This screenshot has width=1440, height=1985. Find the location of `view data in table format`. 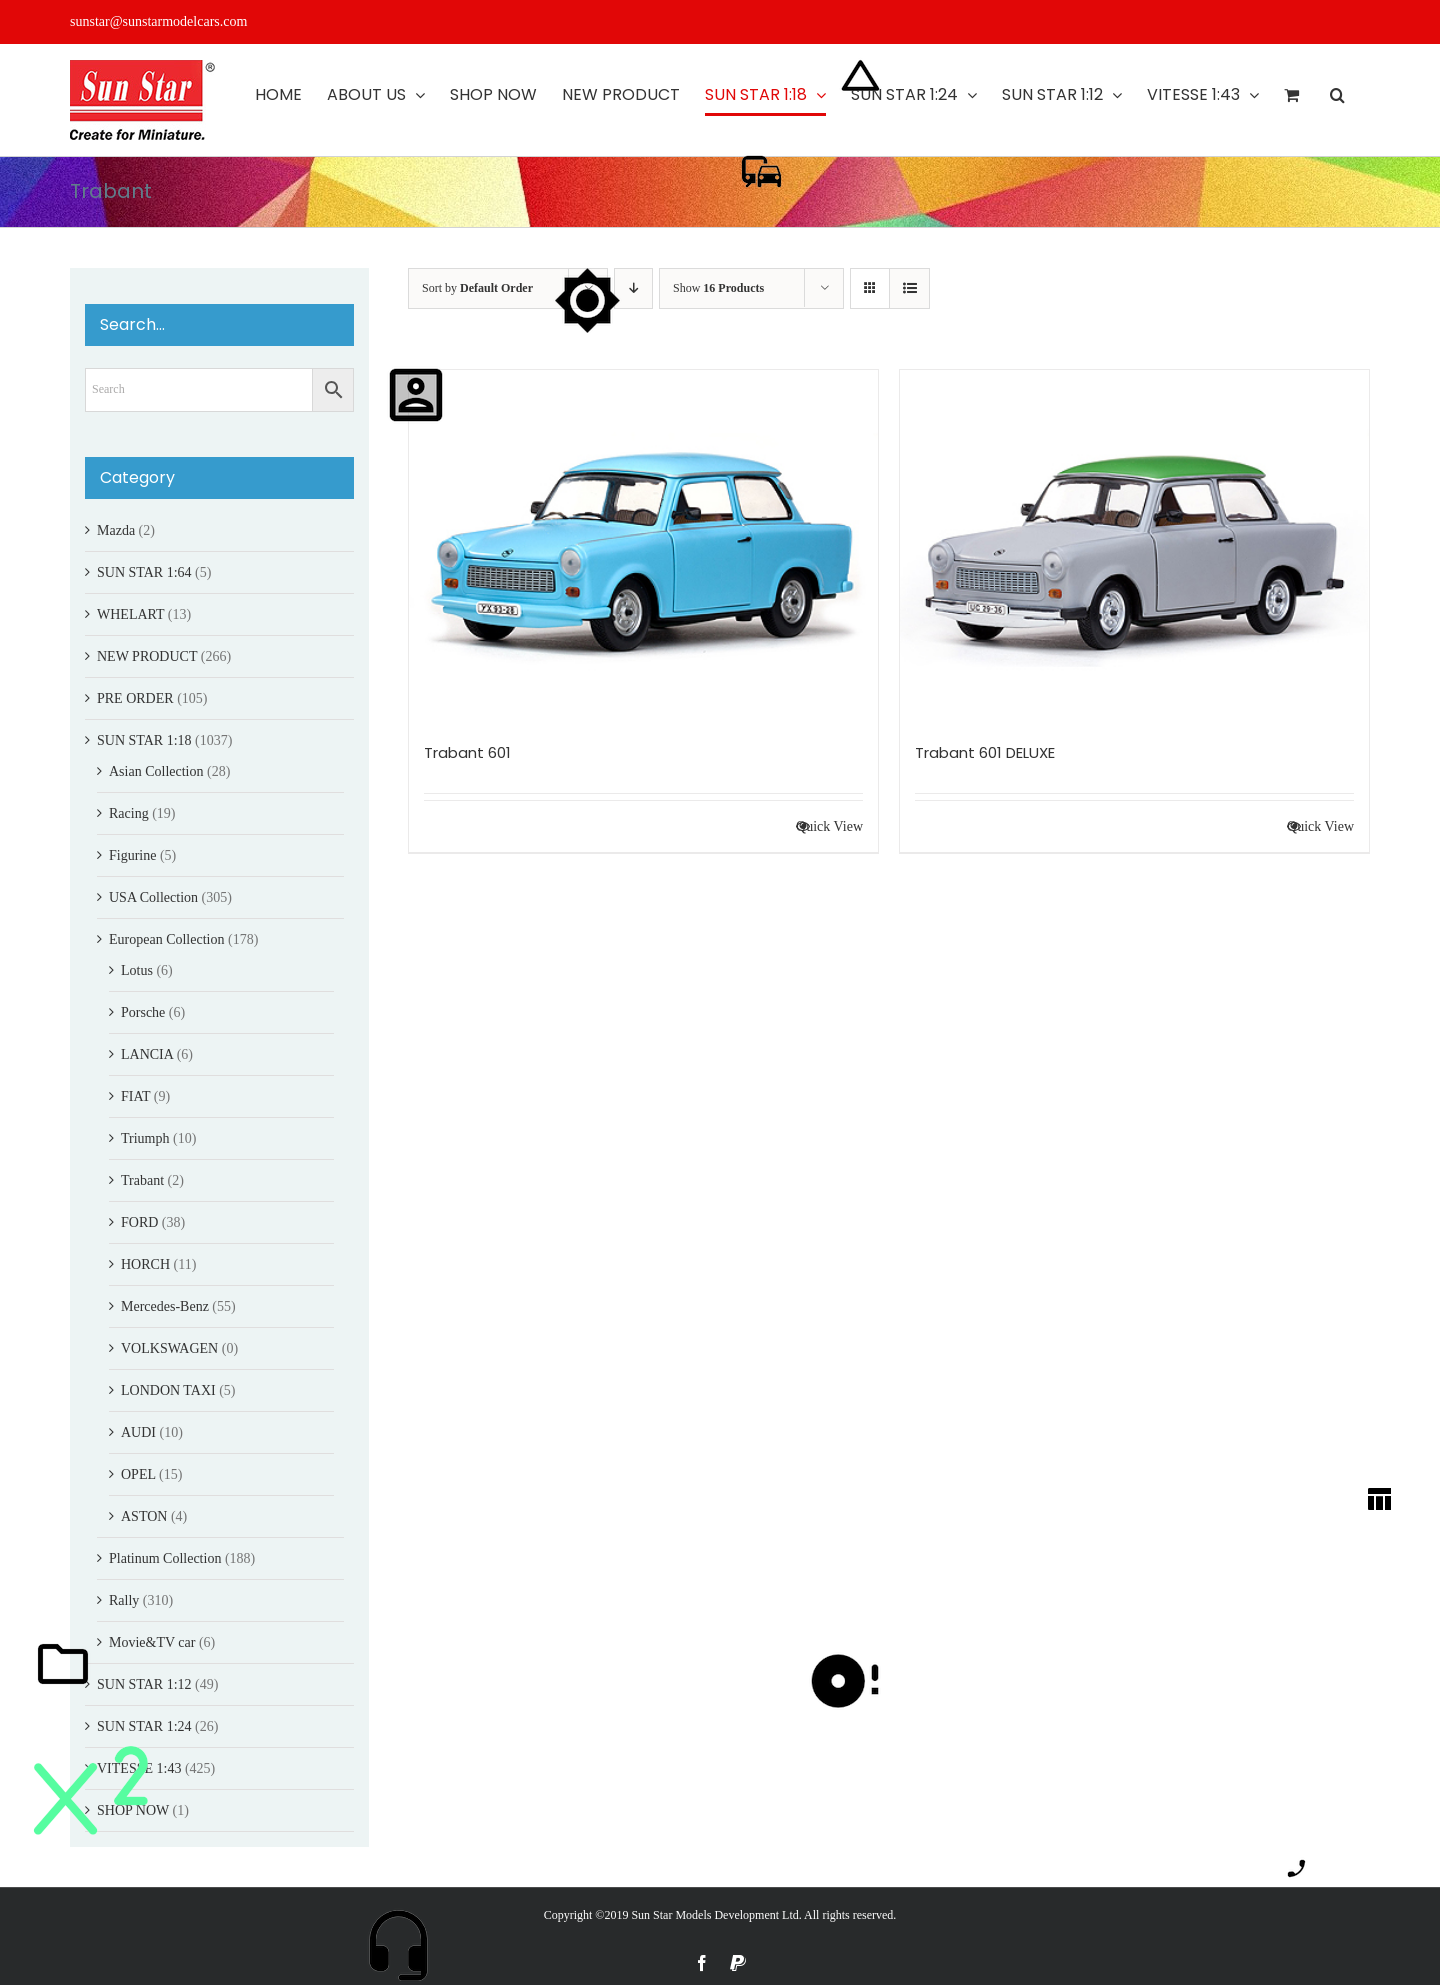

view data in table format is located at coordinates (1379, 1499).